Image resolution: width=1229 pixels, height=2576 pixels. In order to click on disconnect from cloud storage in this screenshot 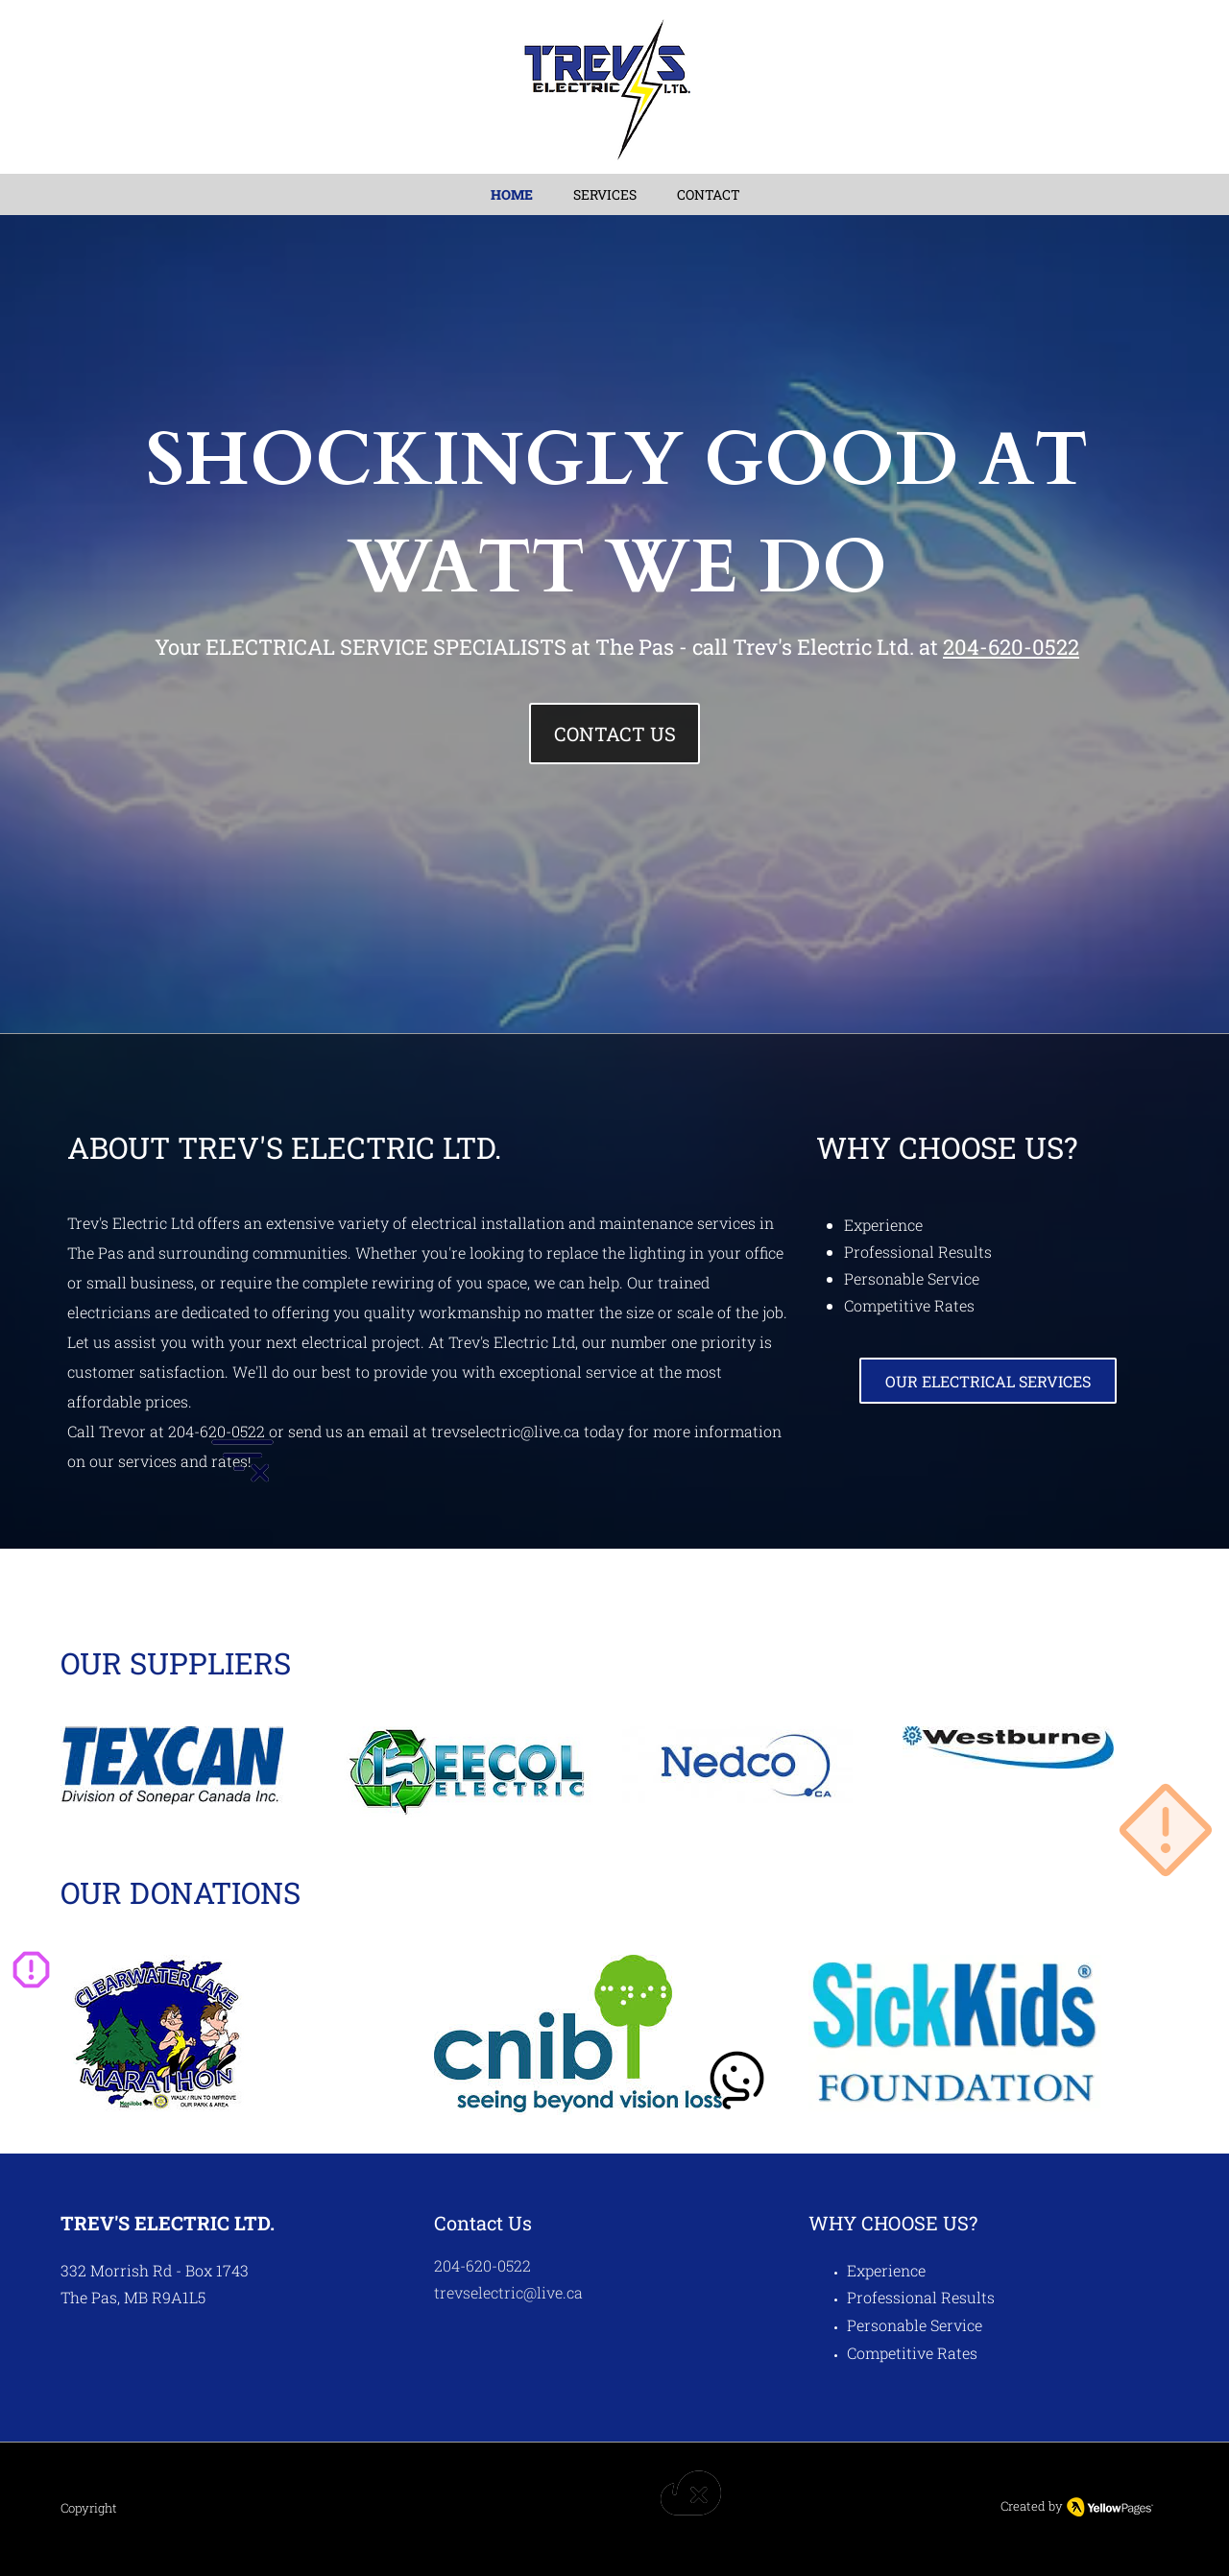, I will do `click(690, 2492)`.